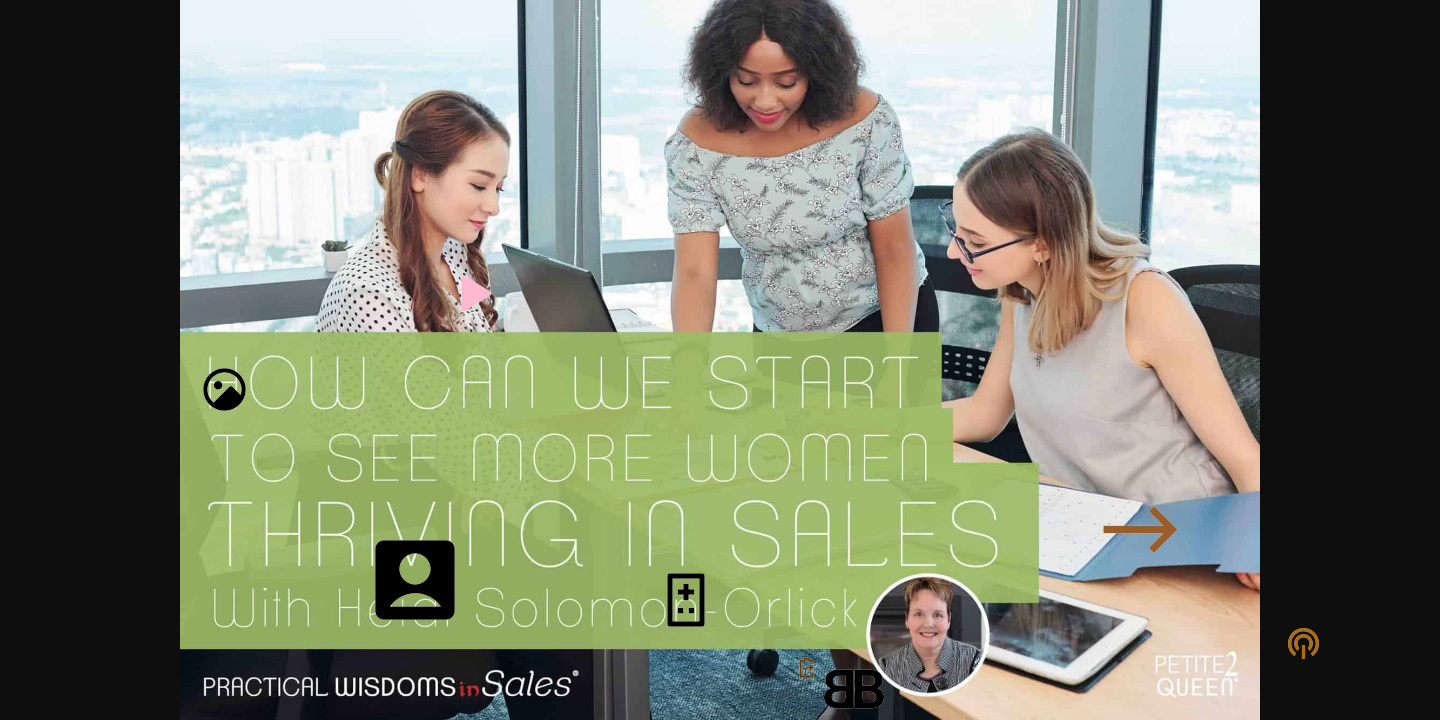 Image resolution: width=1440 pixels, height=720 pixels. I want to click on access remote control settings, so click(686, 600).